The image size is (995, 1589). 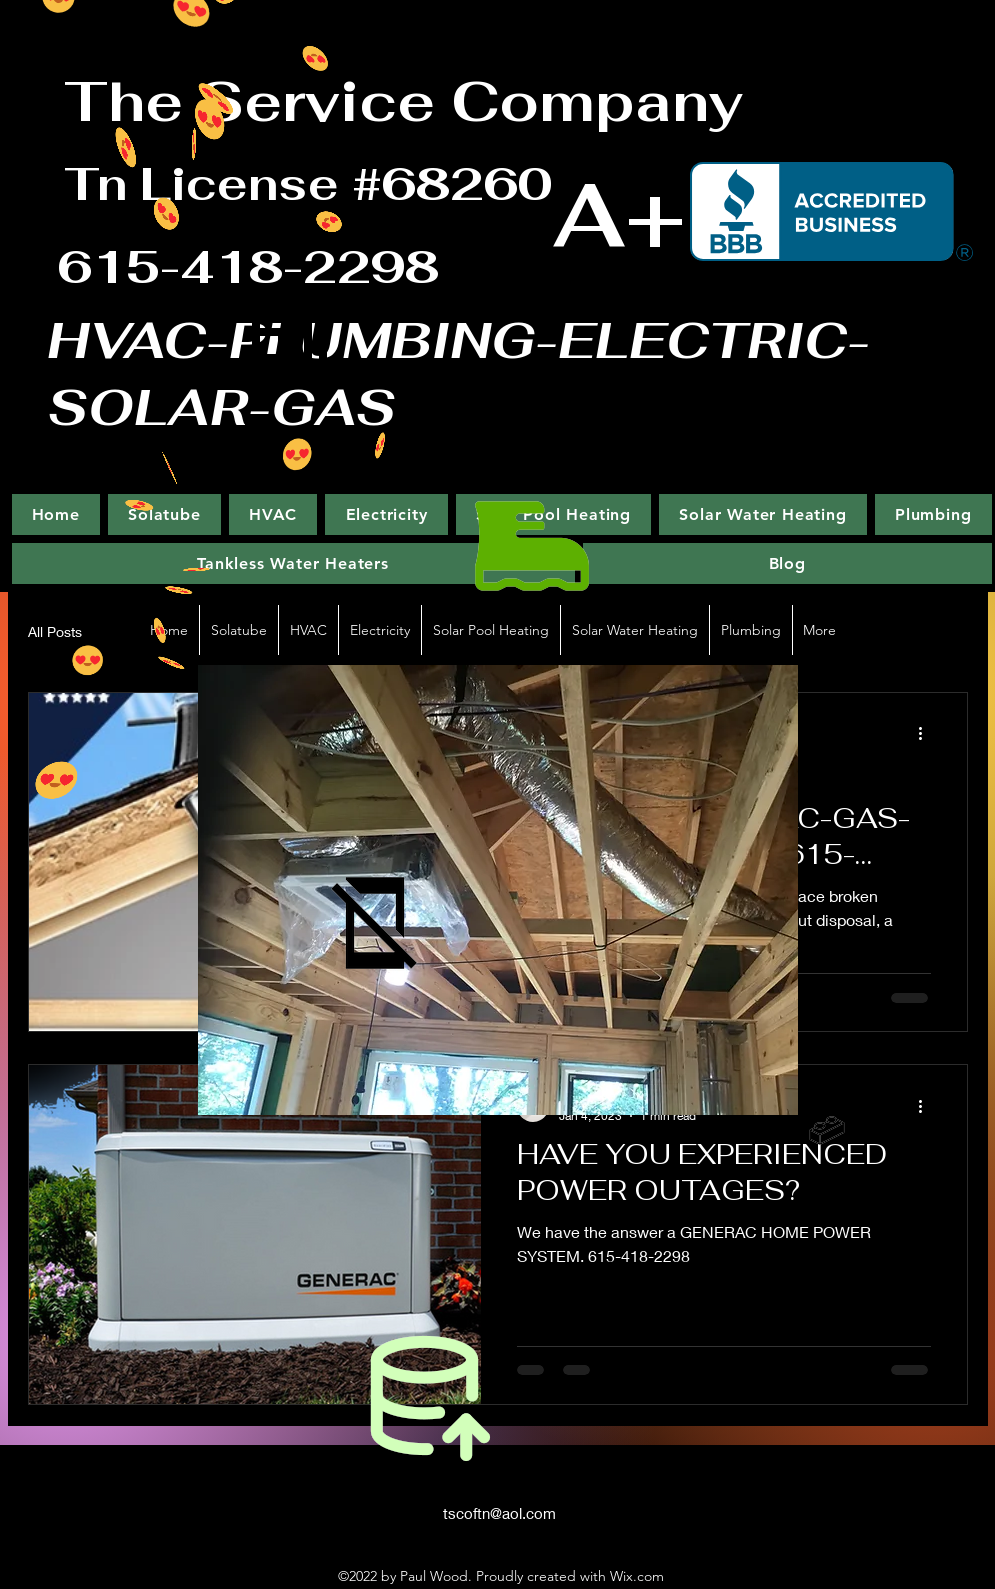 What do you see at coordinates (289, 339) in the screenshot?
I see `create a backup of table data` at bounding box center [289, 339].